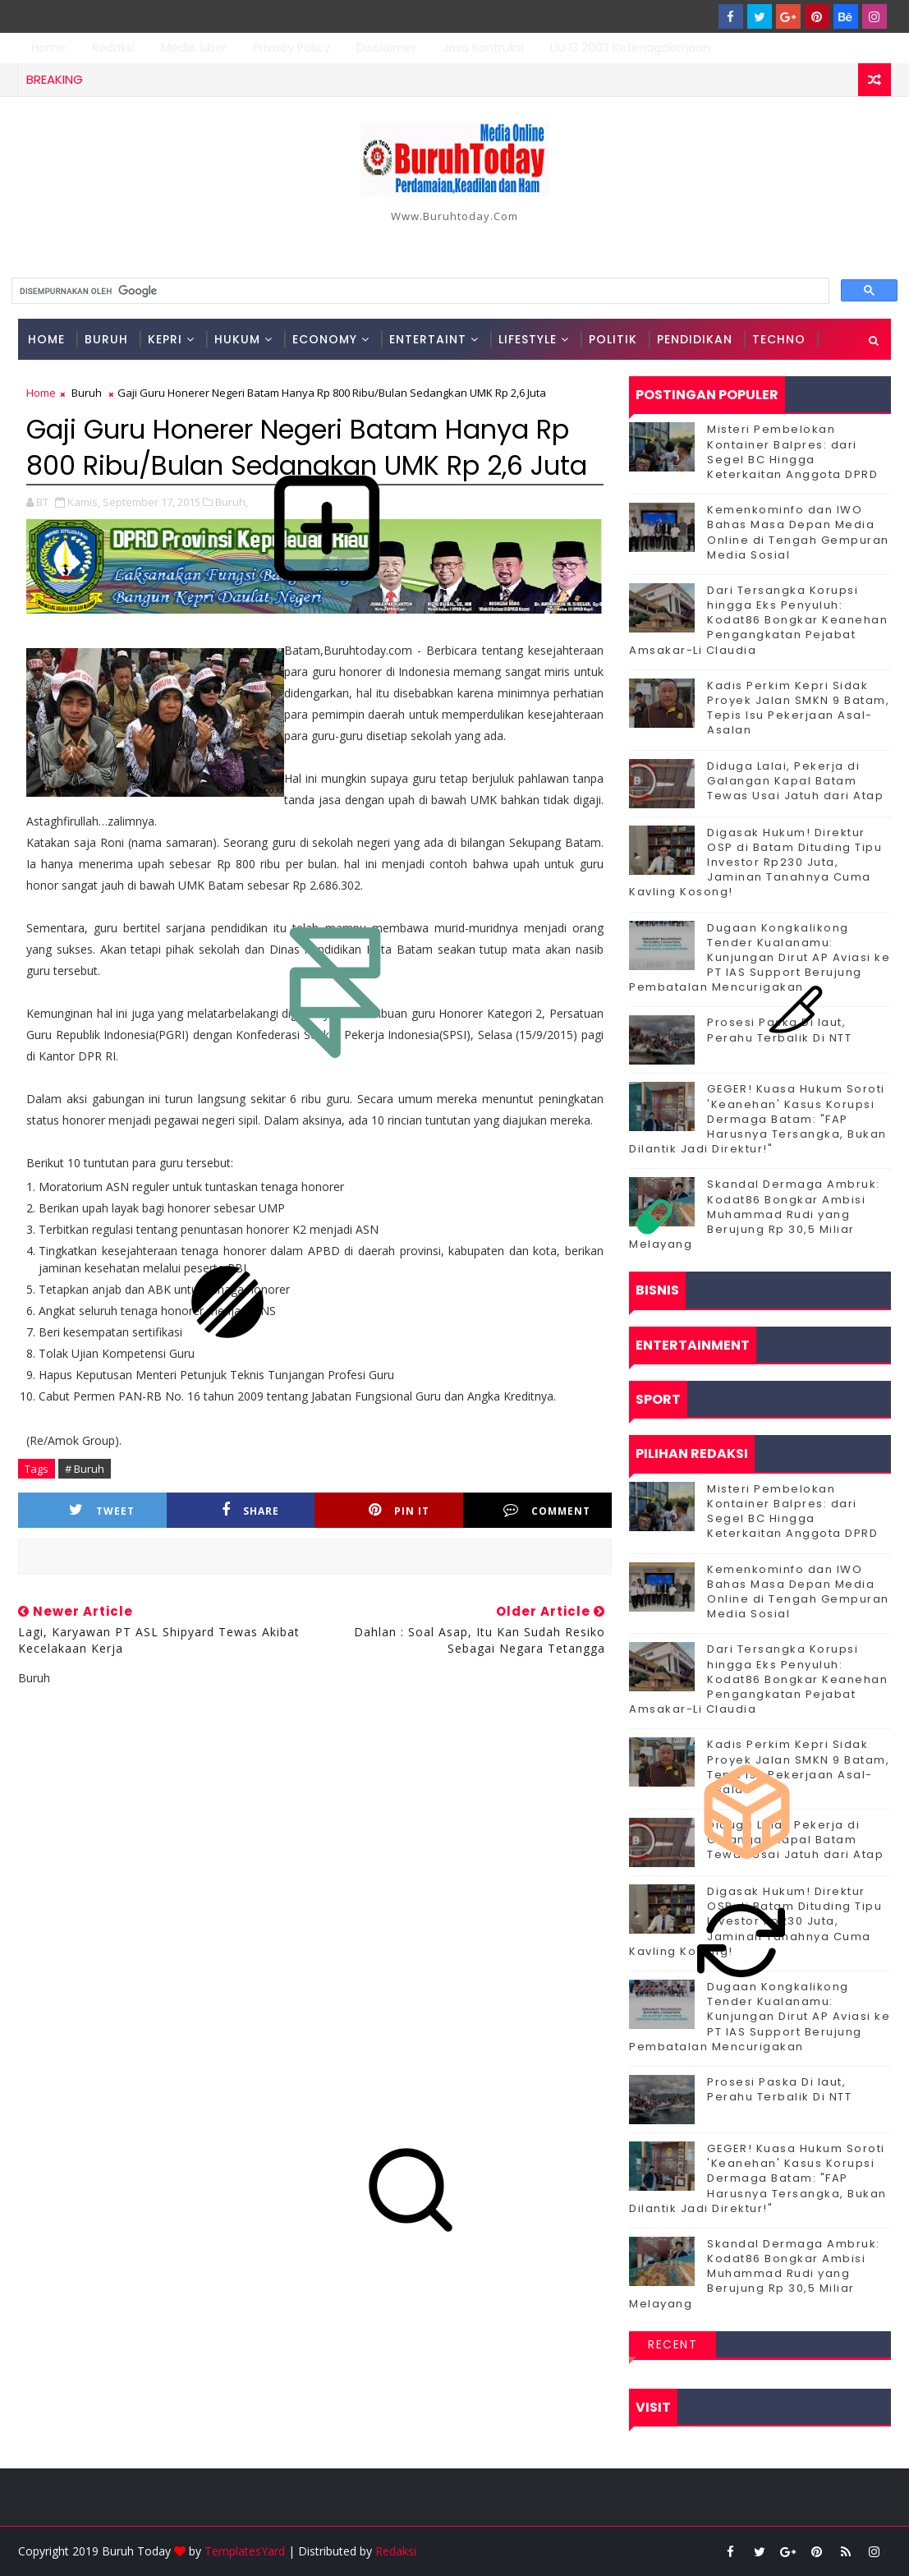 Image resolution: width=909 pixels, height=2576 pixels. What do you see at coordinates (227, 1302) in the screenshot?
I see `access boules or pétanque game` at bounding box center [227, 1302].